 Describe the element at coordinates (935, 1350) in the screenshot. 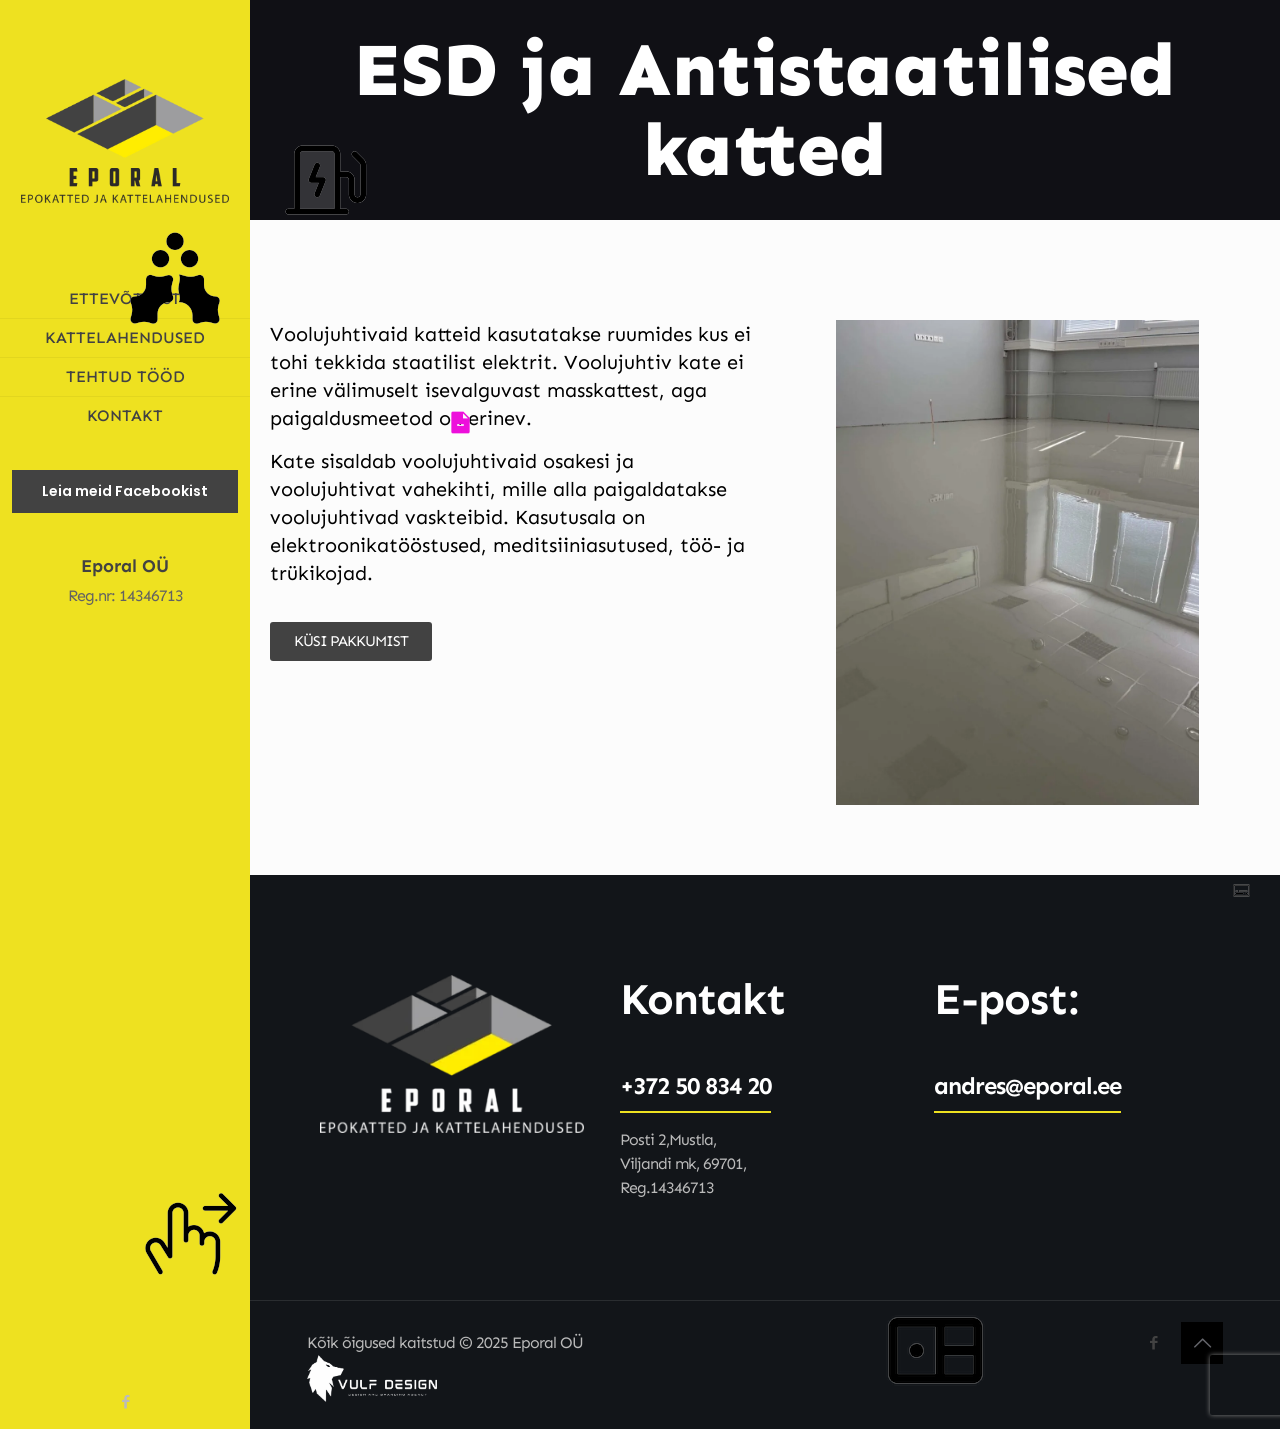

I see `view nearby bento or lunch spots` at that location.